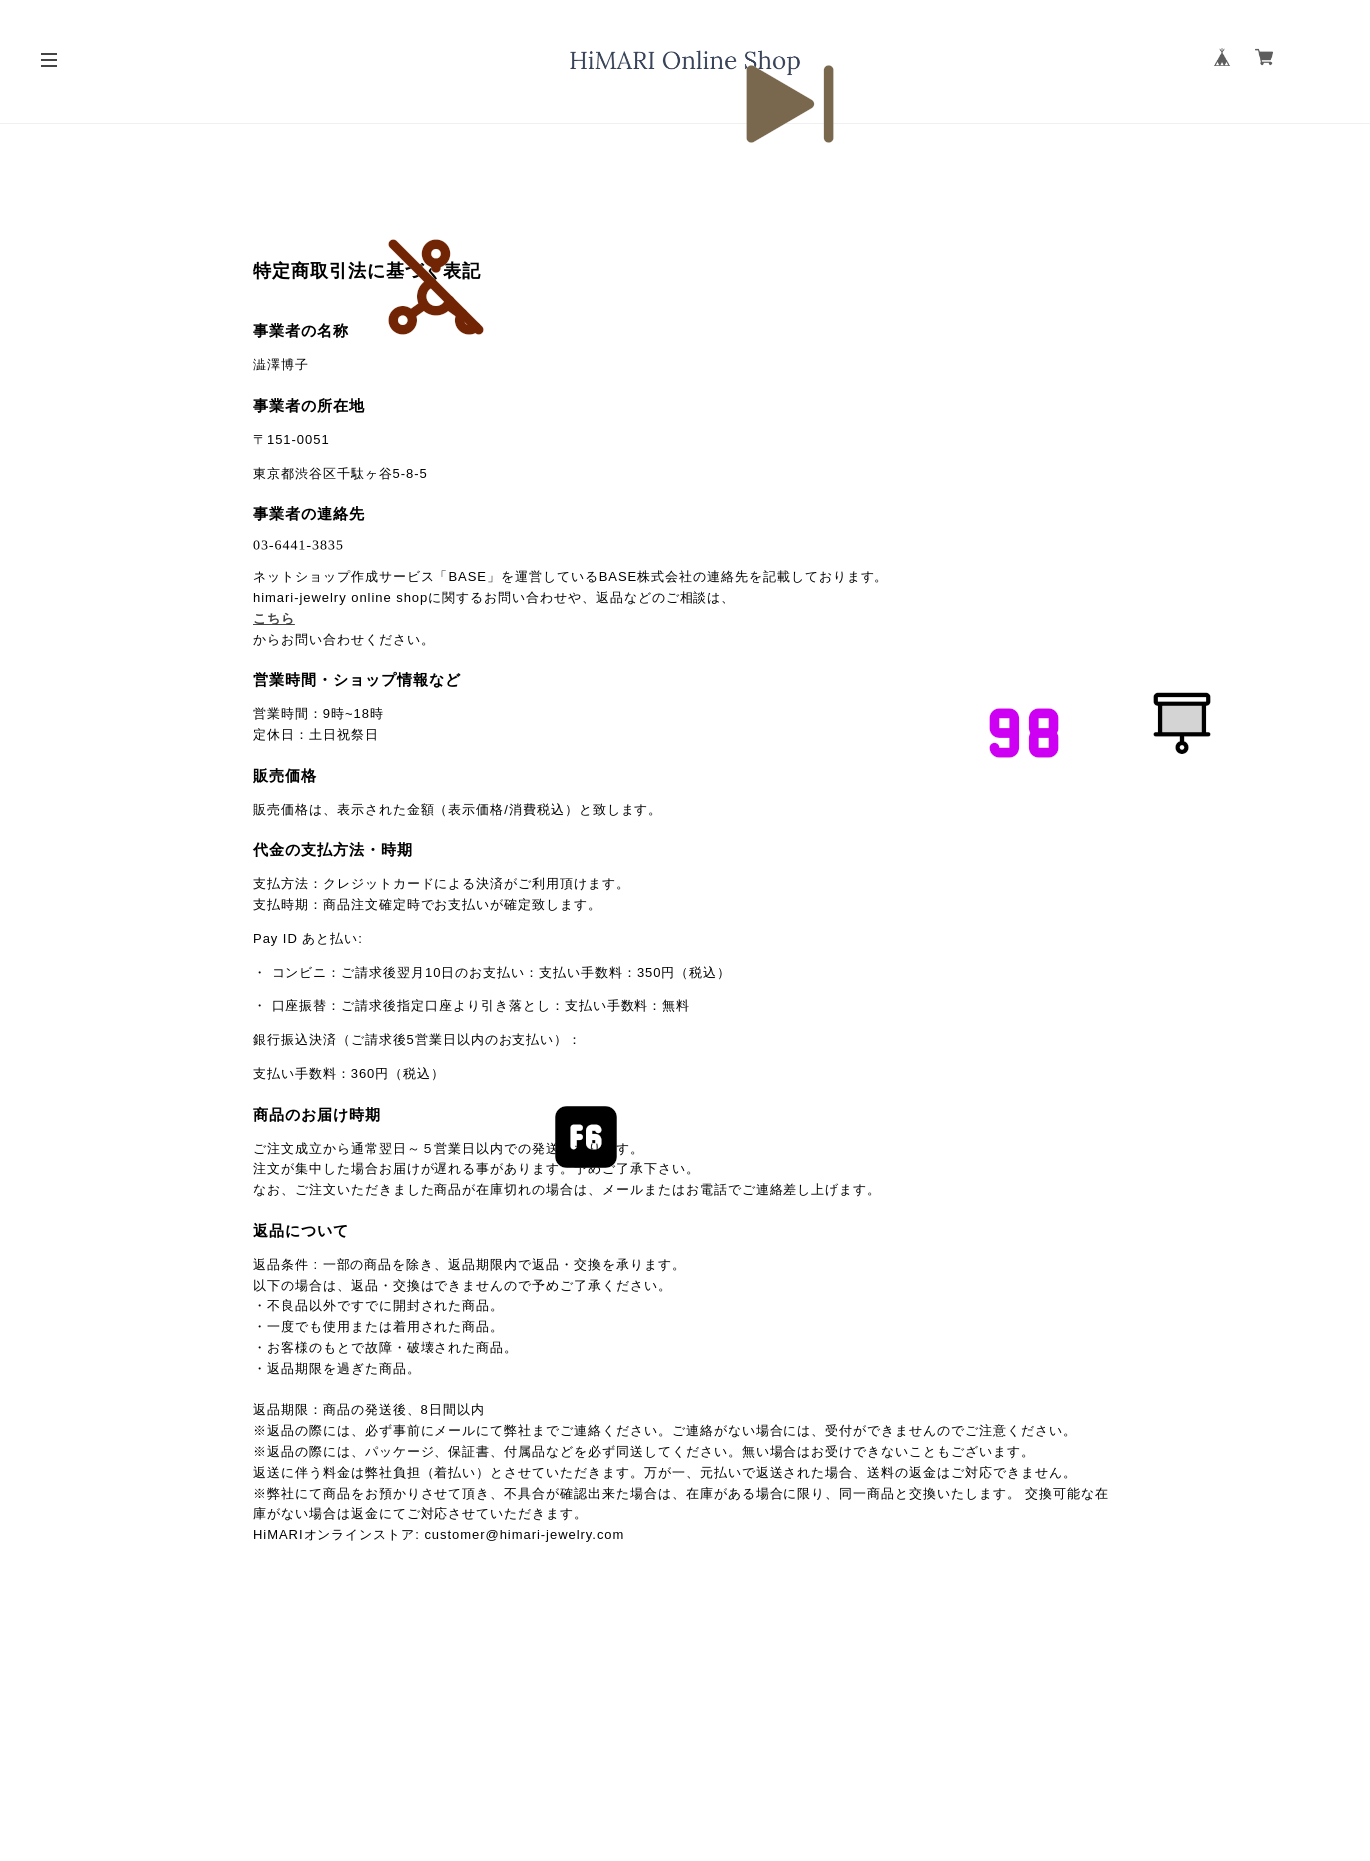 The height and width of the screenshot is (1861, 1370). What do you see at coordinates (436, 287) in the screenshot?
I see `disable social sharing features` at bounding box center [436, 287].